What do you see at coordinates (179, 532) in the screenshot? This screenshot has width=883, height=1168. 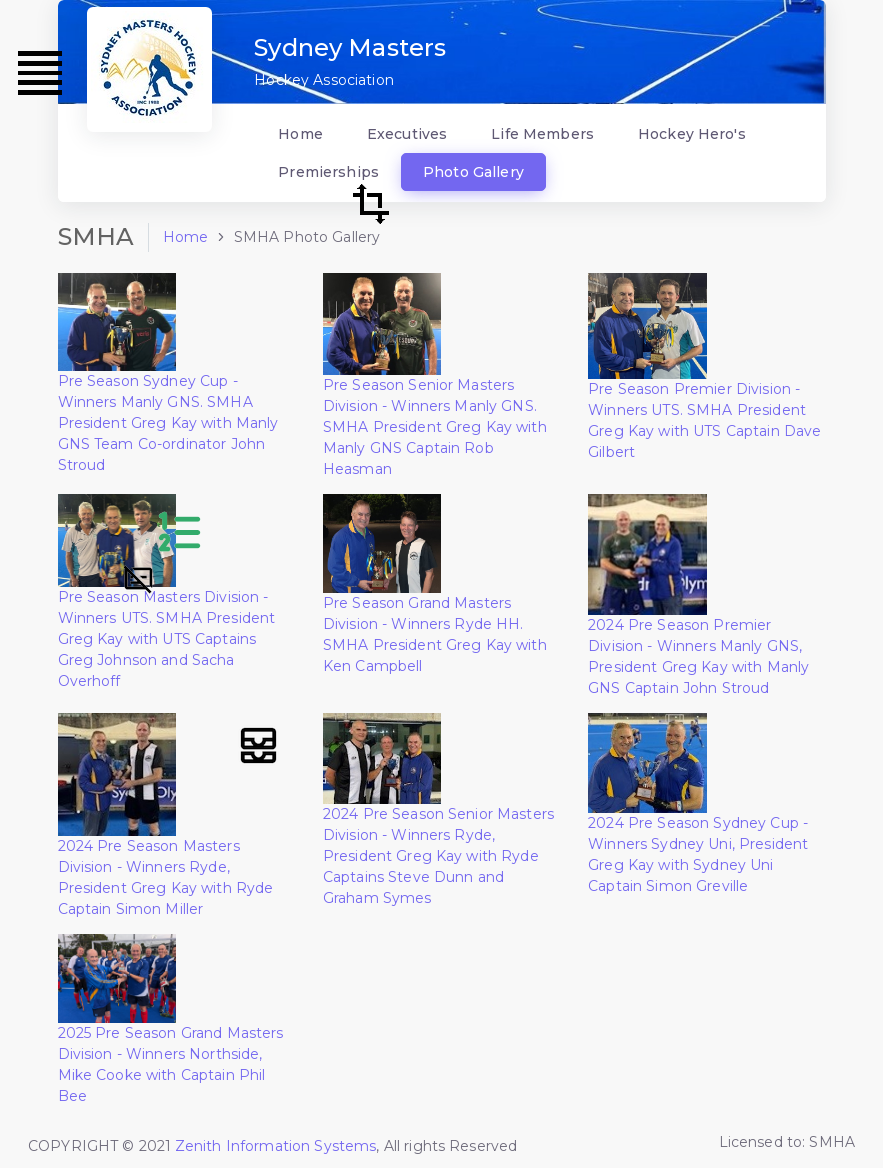 I see `create a numbered list` at bounding box center [179, 532].